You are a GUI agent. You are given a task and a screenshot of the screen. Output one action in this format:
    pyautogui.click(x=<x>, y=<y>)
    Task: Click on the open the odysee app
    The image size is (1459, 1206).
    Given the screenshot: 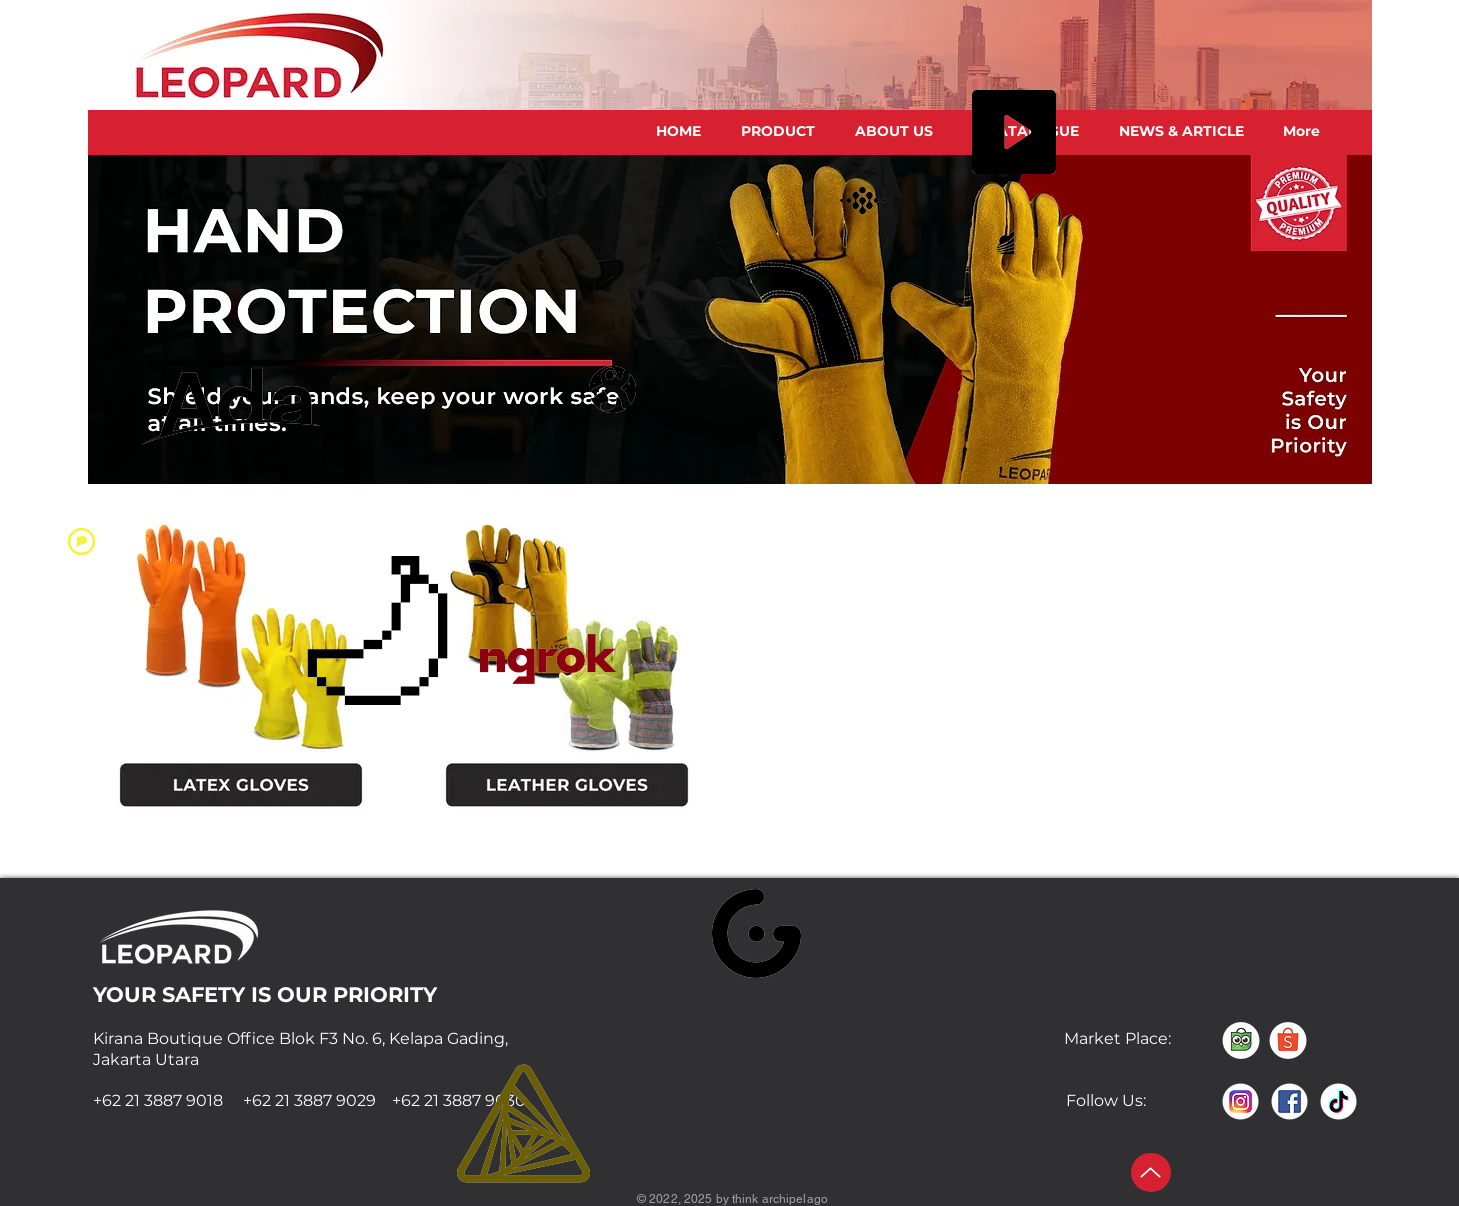 What is the action you would take?
    pyautogui.click(x=612, y=389)
    